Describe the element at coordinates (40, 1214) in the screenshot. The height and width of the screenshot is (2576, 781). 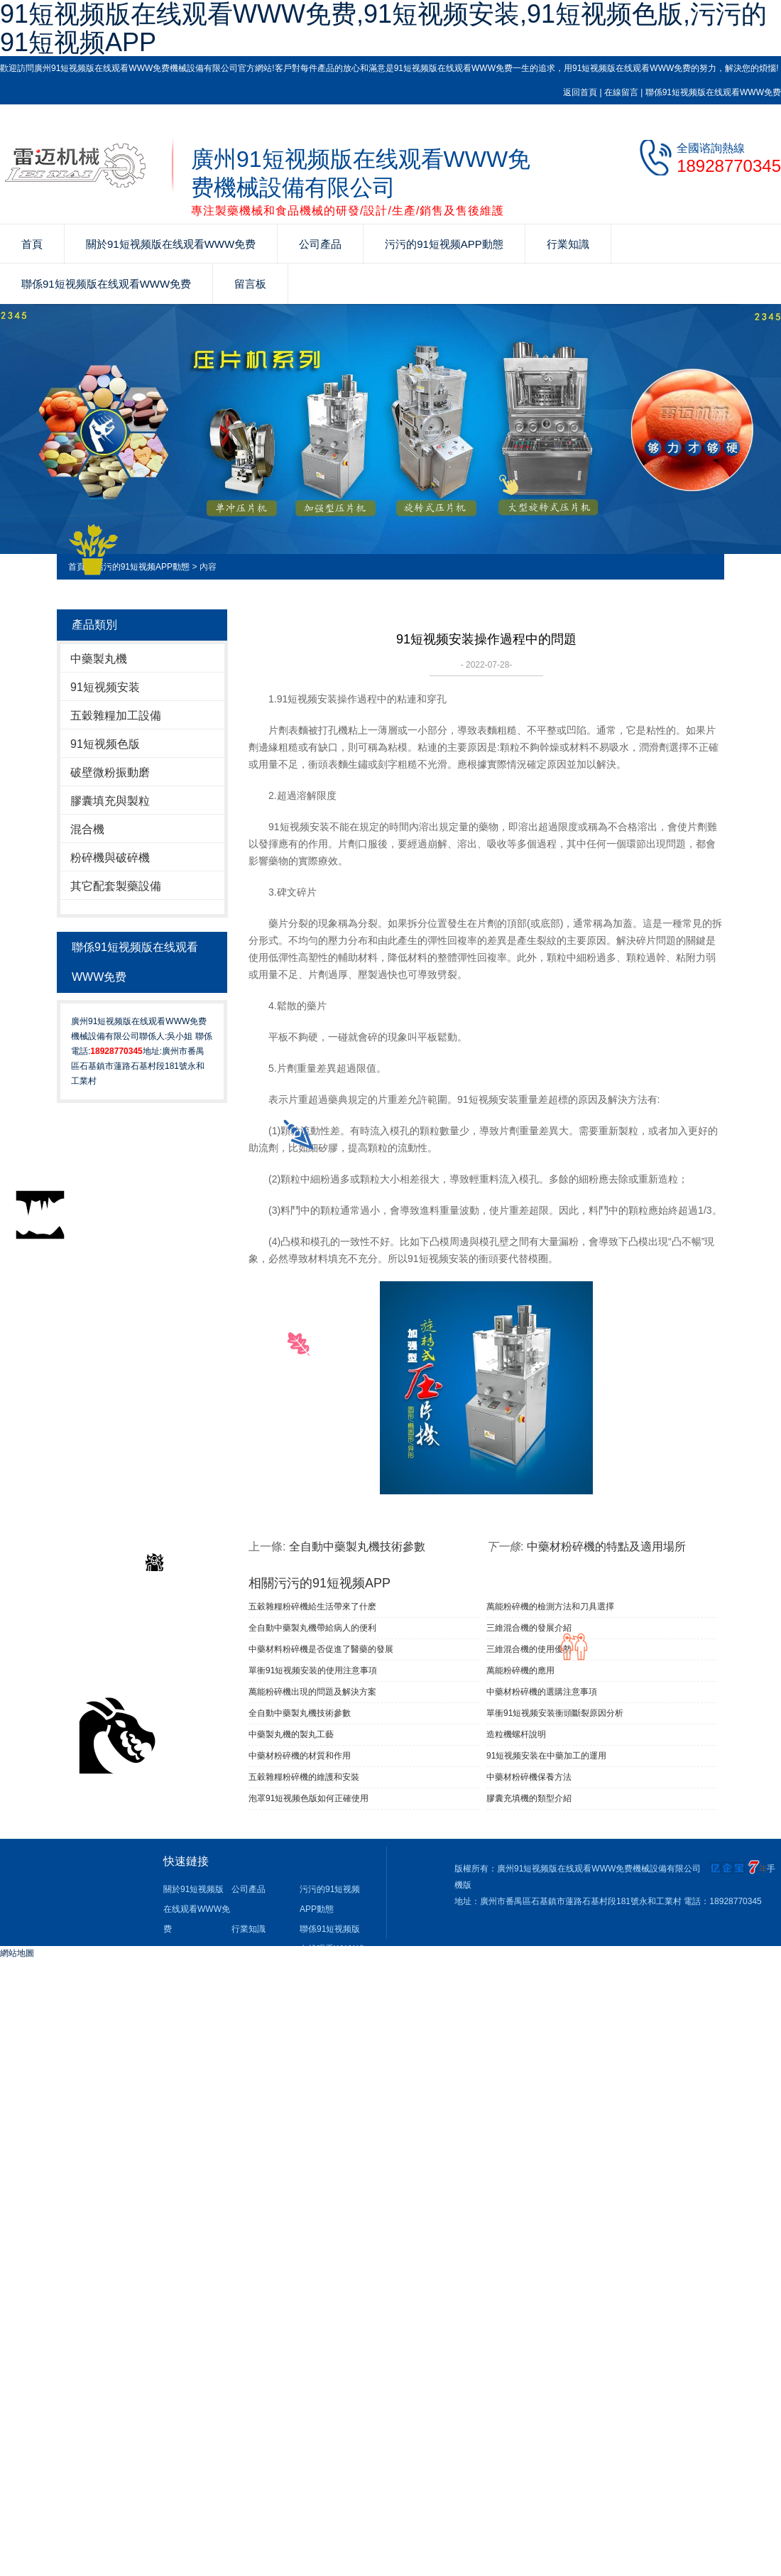
I see `enter a cave or underground area in-game` at that location.